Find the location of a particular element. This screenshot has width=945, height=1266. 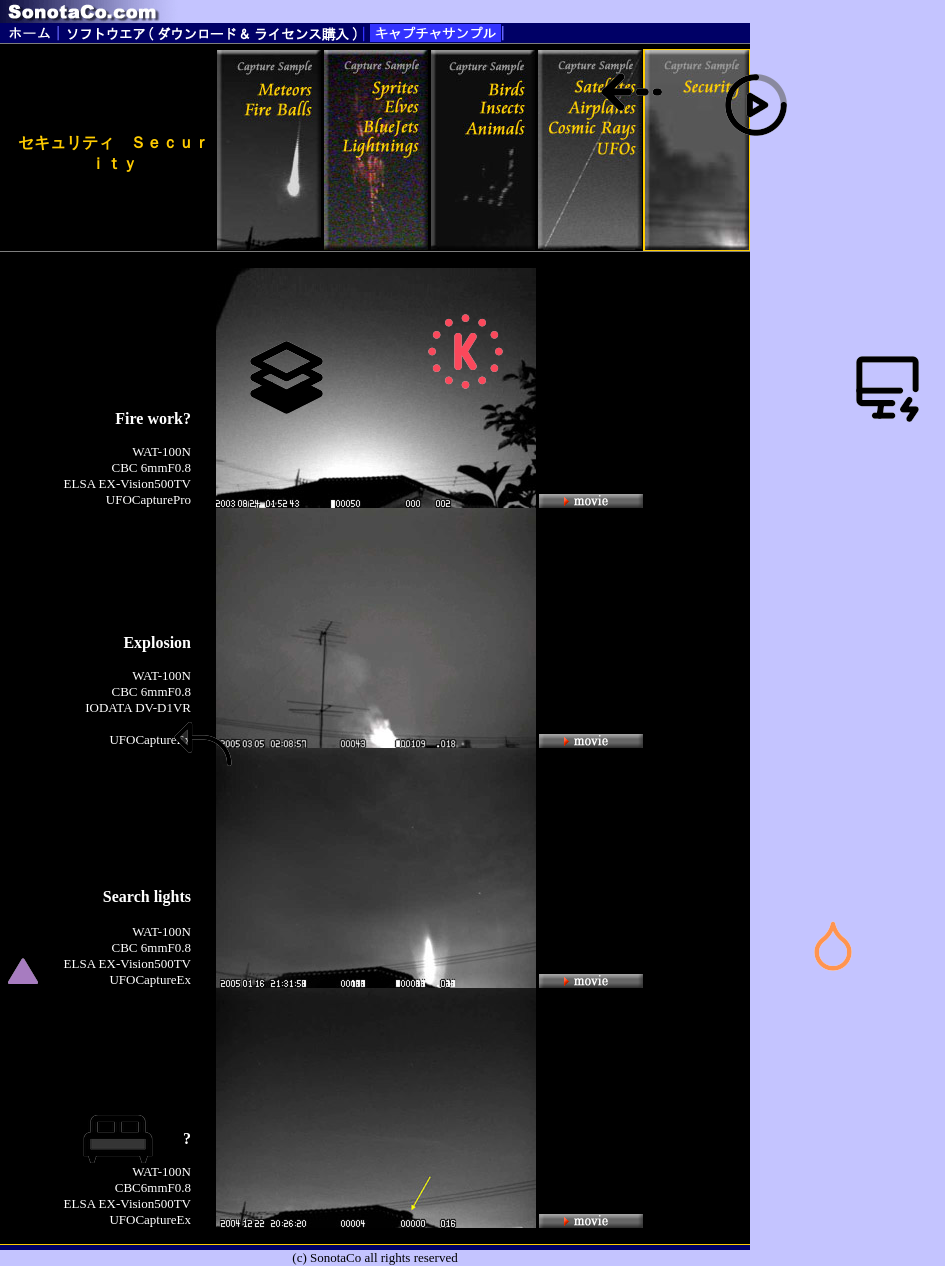

vercel platform logo is located at coordinates (23, 972).